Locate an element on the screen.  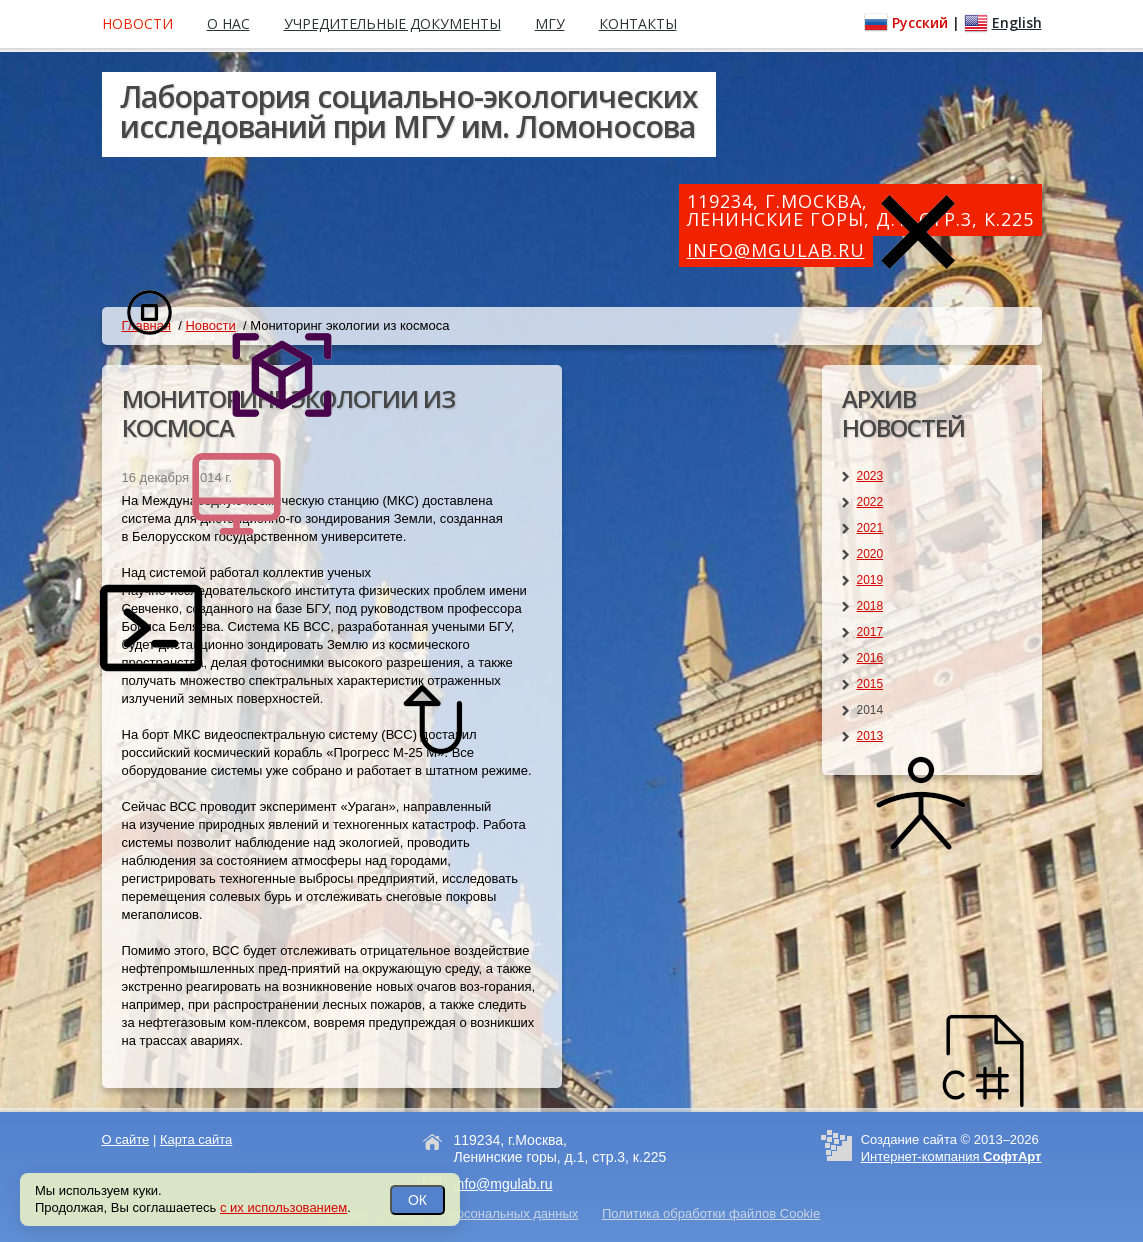
view user profile is located at coordinates (921, 805).